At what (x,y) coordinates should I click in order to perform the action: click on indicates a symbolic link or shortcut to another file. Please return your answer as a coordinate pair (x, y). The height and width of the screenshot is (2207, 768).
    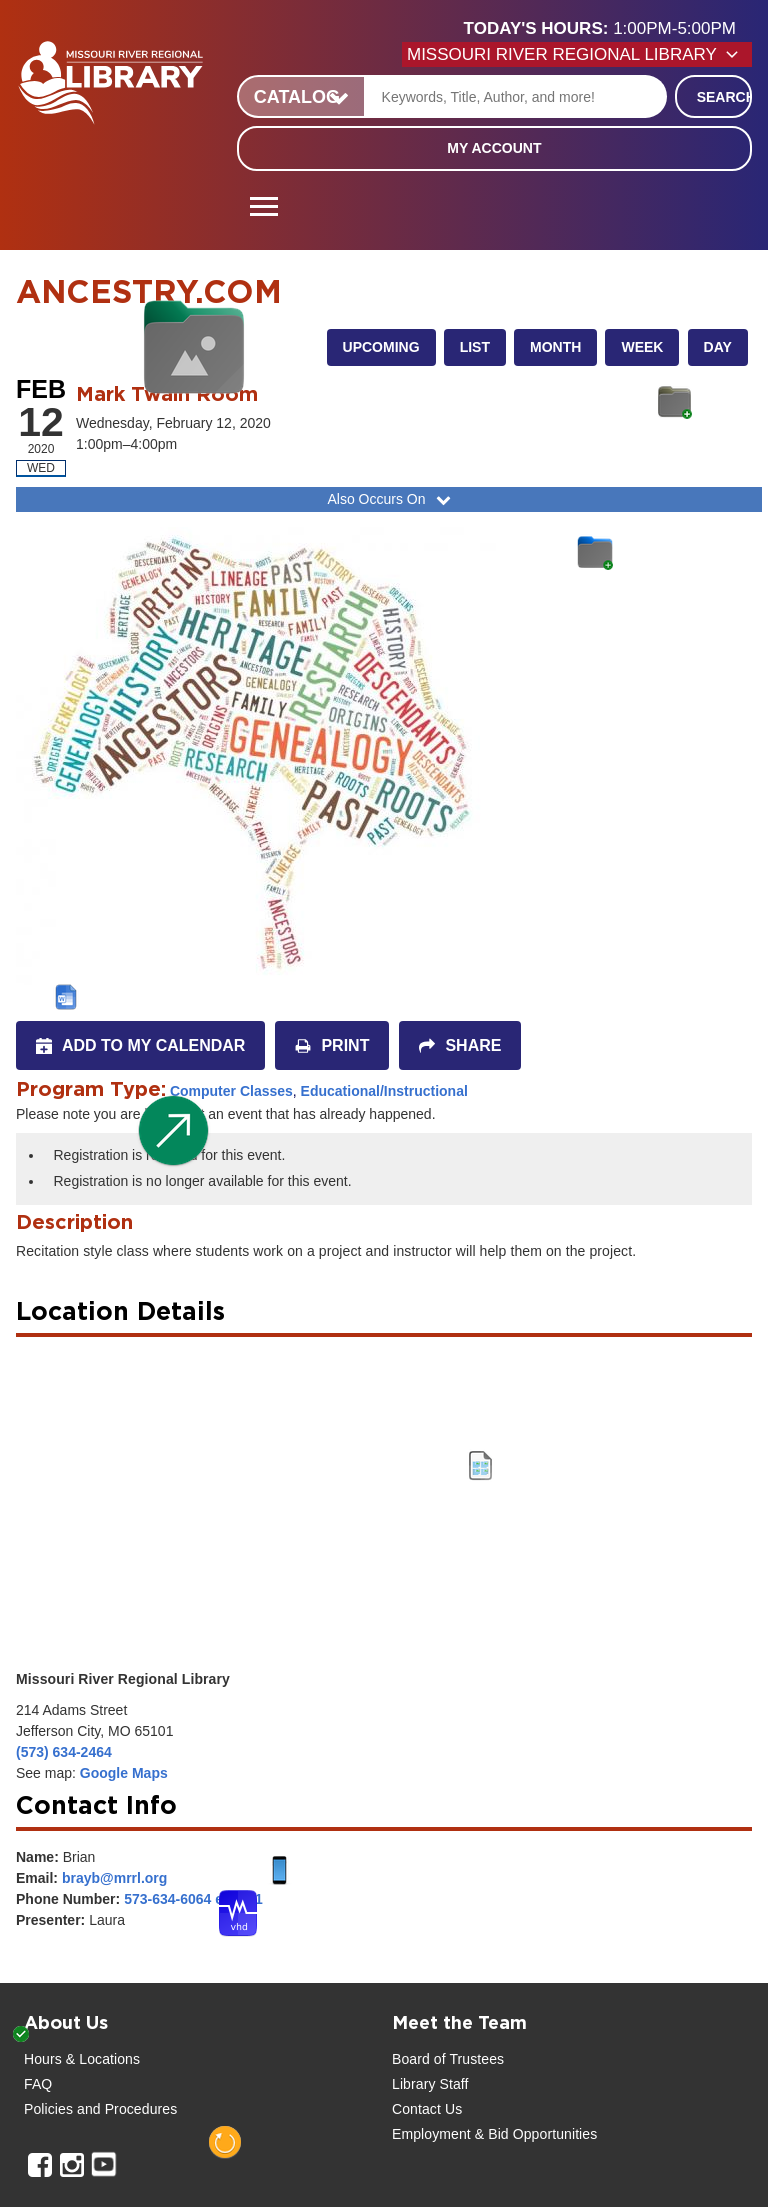
    Looking at the image, I should click on (173, 1130).